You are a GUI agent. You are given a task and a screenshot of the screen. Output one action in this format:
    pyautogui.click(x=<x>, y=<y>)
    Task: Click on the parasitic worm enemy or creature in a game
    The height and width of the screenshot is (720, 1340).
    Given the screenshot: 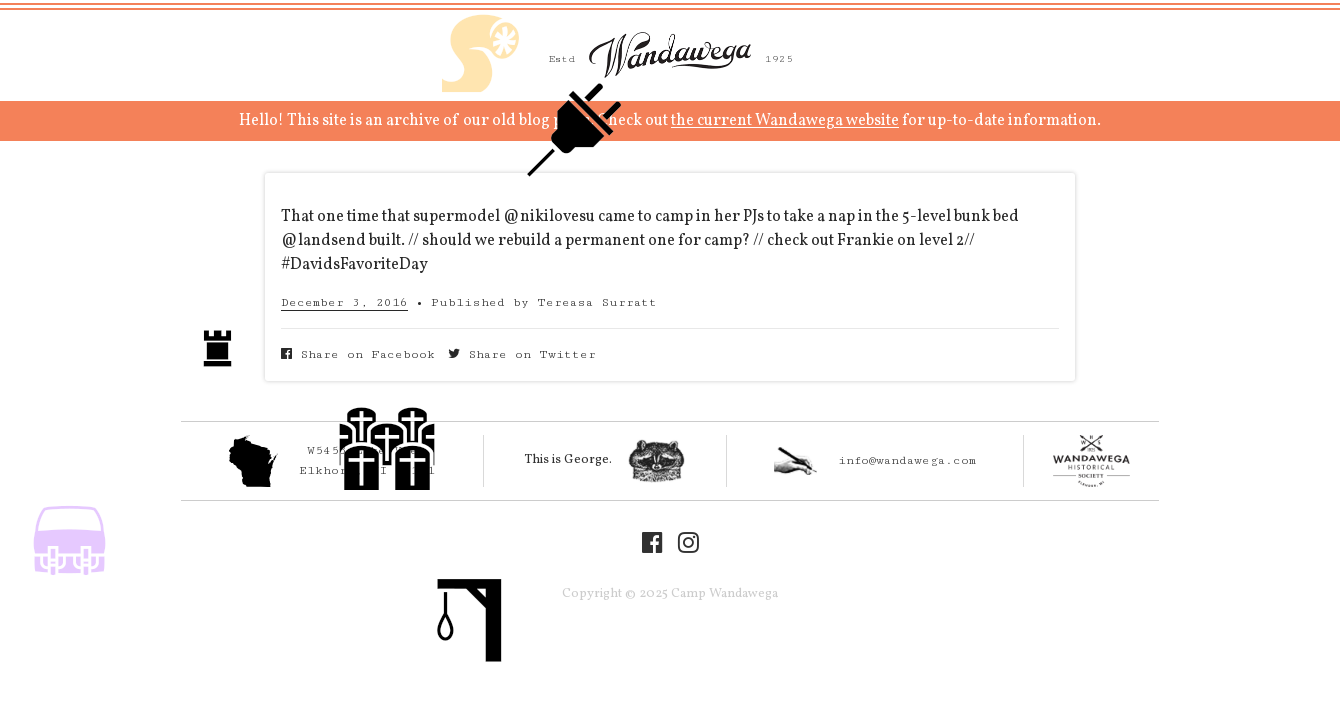 What is the action you would take?
    pyautogui.click(x=480, y=53)
    